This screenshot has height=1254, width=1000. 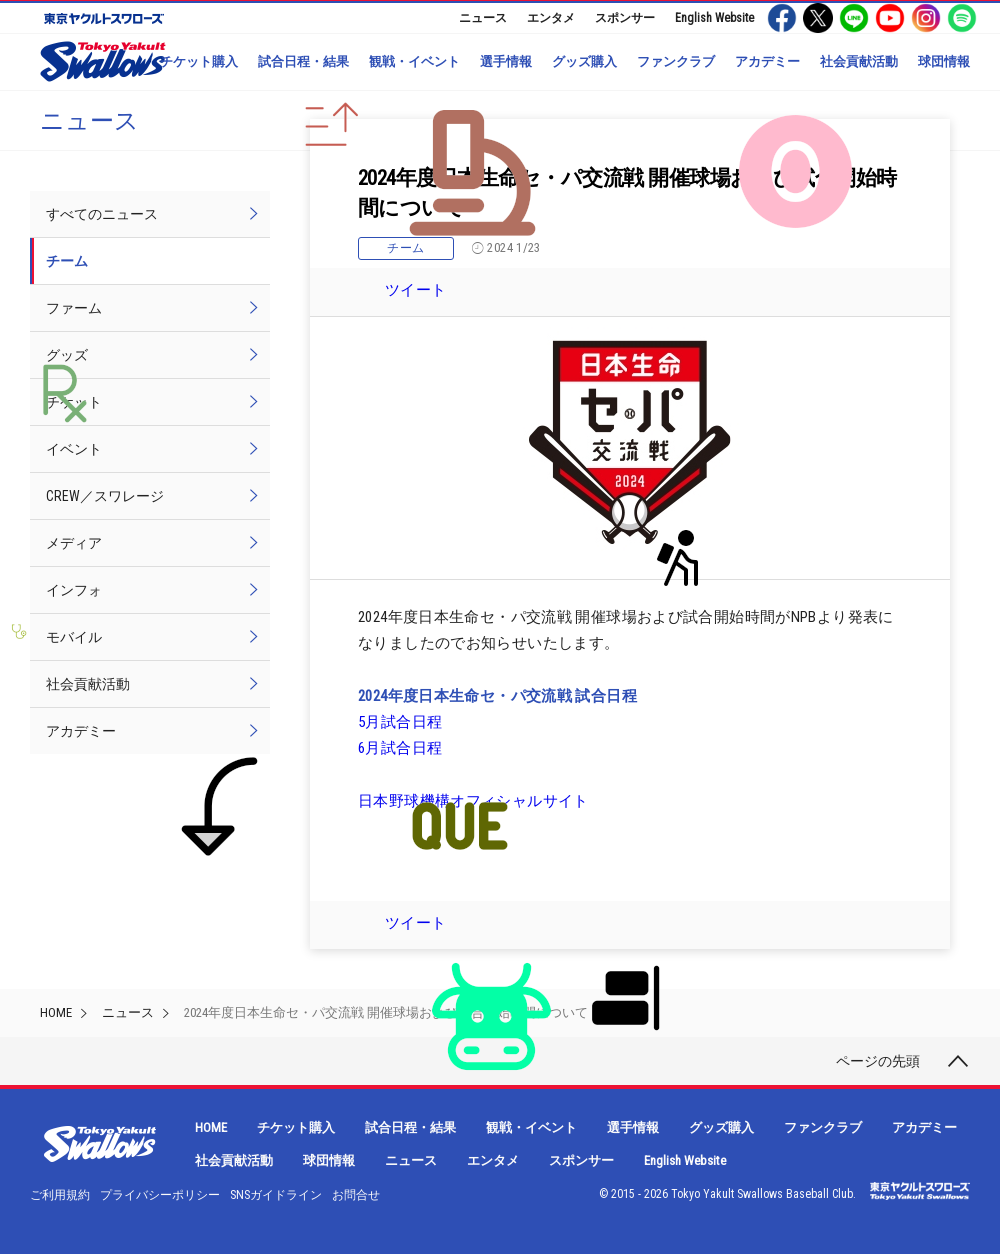 I want to click on indicates zero items or empty count, so click(x=795, y=171).